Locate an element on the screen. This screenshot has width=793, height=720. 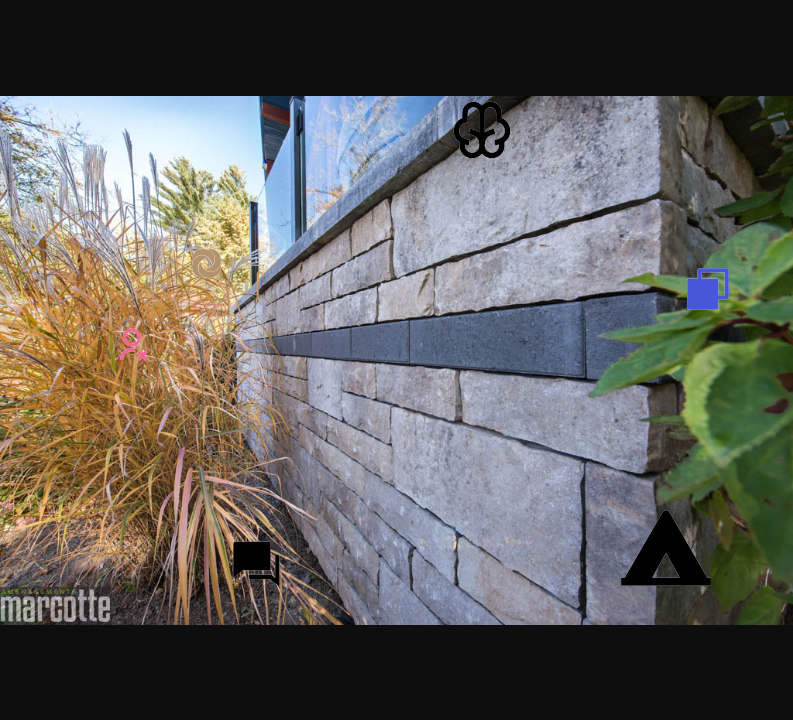
access cognitive or AI-powered features is located at coordinates (482, 130).